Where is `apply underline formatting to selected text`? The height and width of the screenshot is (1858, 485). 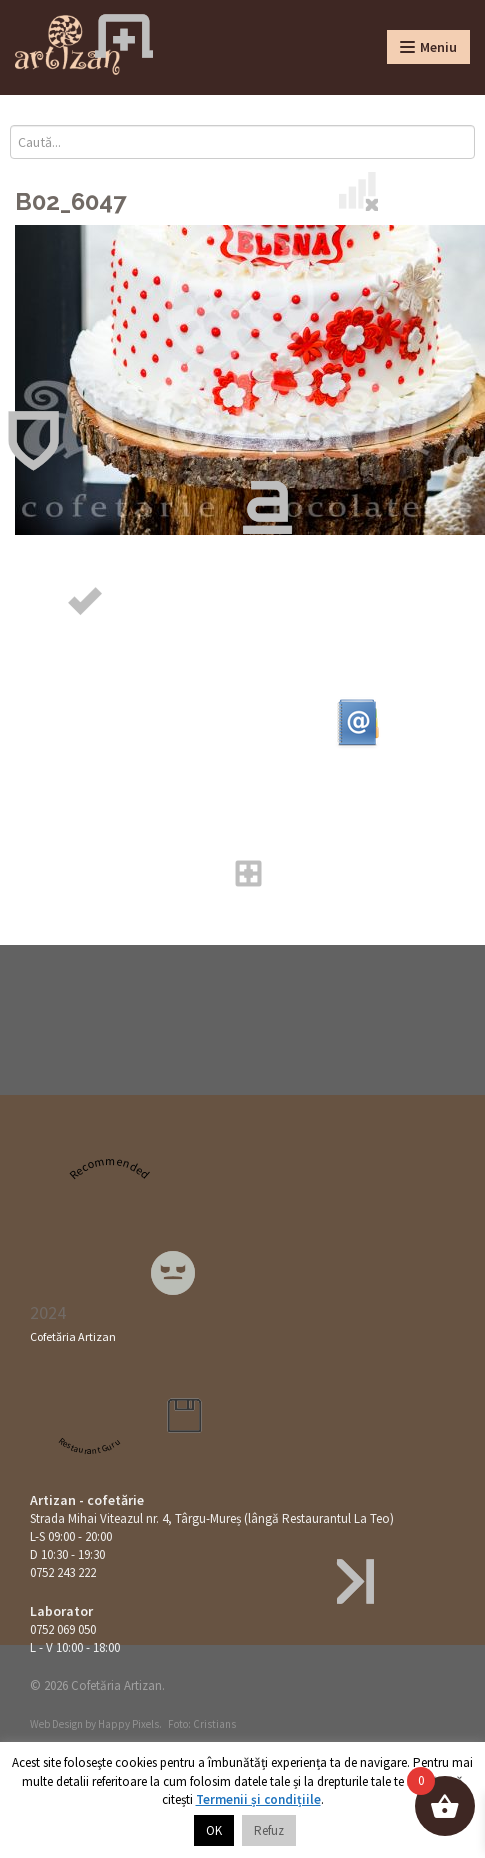 apply underline formatting to selected text is located at coordinates (267, 505).